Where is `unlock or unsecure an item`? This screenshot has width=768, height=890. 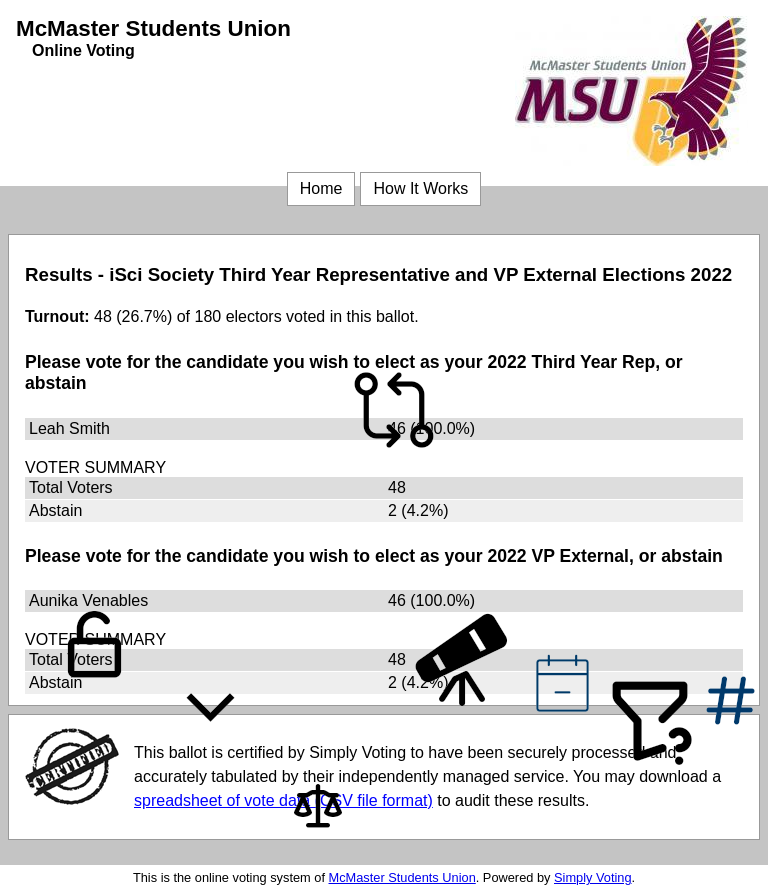
unlock or unsecure an item is located at coordinates (94, 646).